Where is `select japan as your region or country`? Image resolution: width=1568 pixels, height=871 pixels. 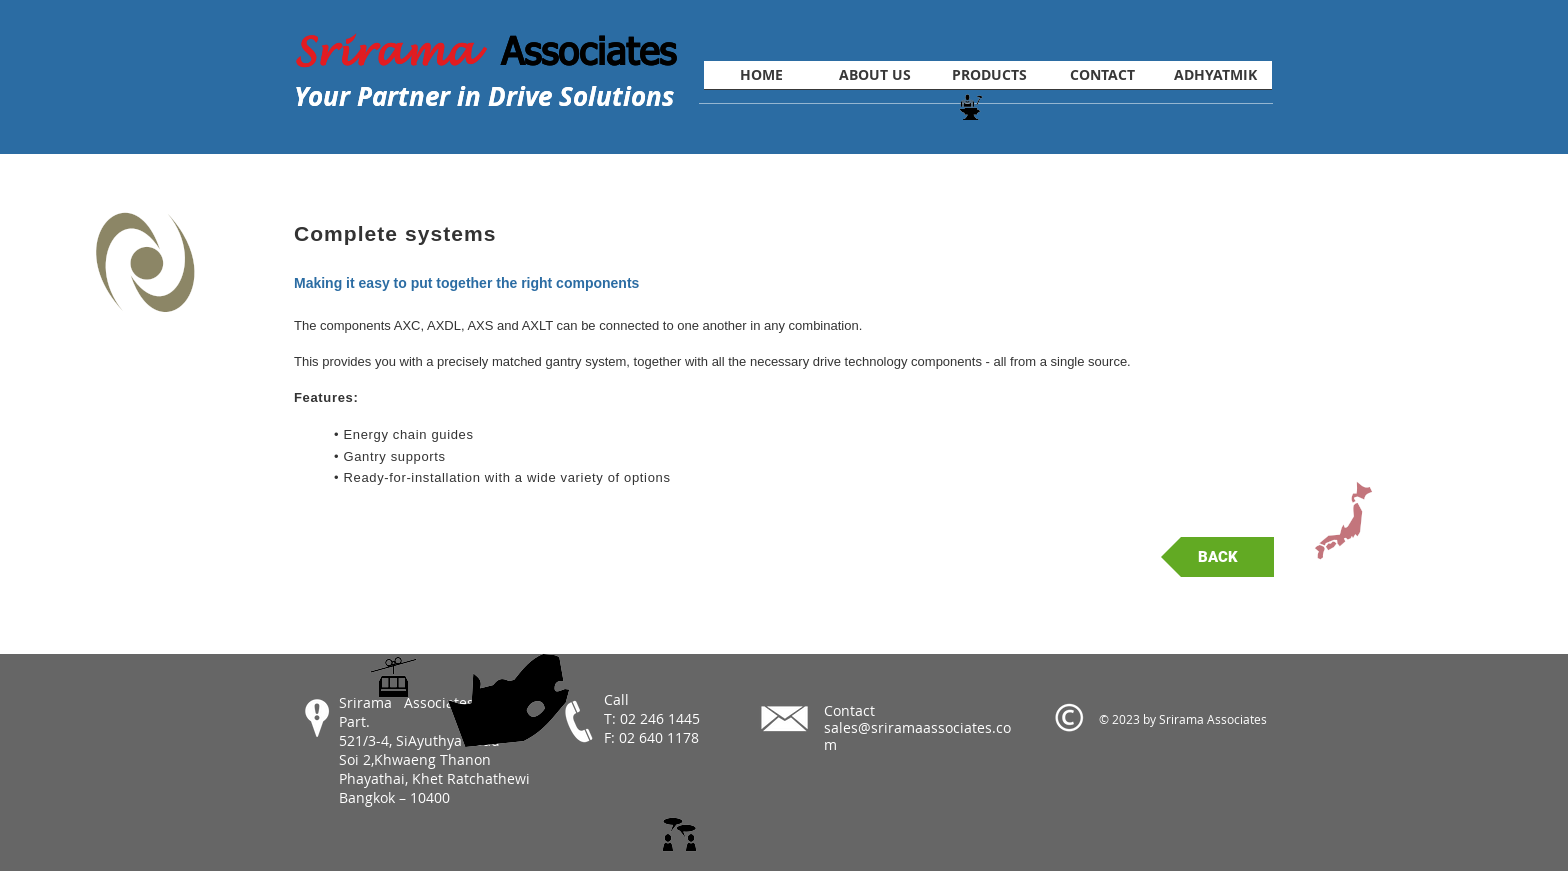 select japan as your region or country is located at coordinates (1343, 520).